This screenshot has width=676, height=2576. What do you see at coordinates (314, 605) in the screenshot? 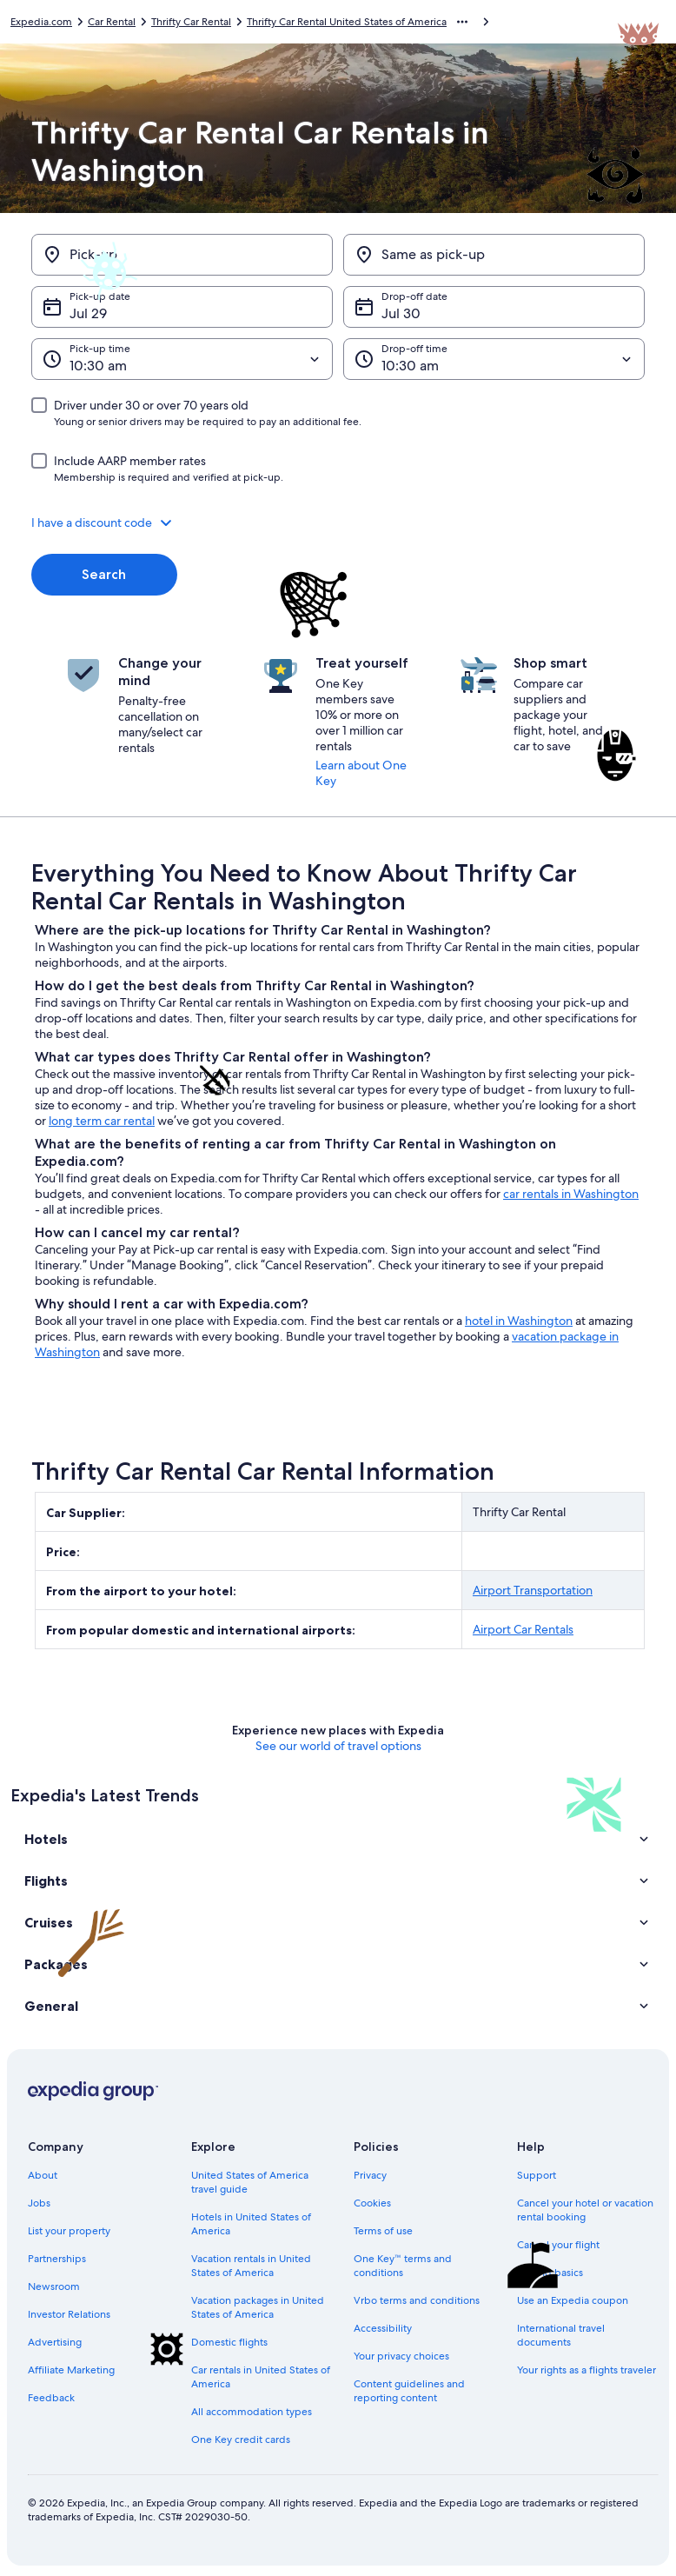
I see `fishing net tool or equipment in a game` at bounding box center [314, 605].